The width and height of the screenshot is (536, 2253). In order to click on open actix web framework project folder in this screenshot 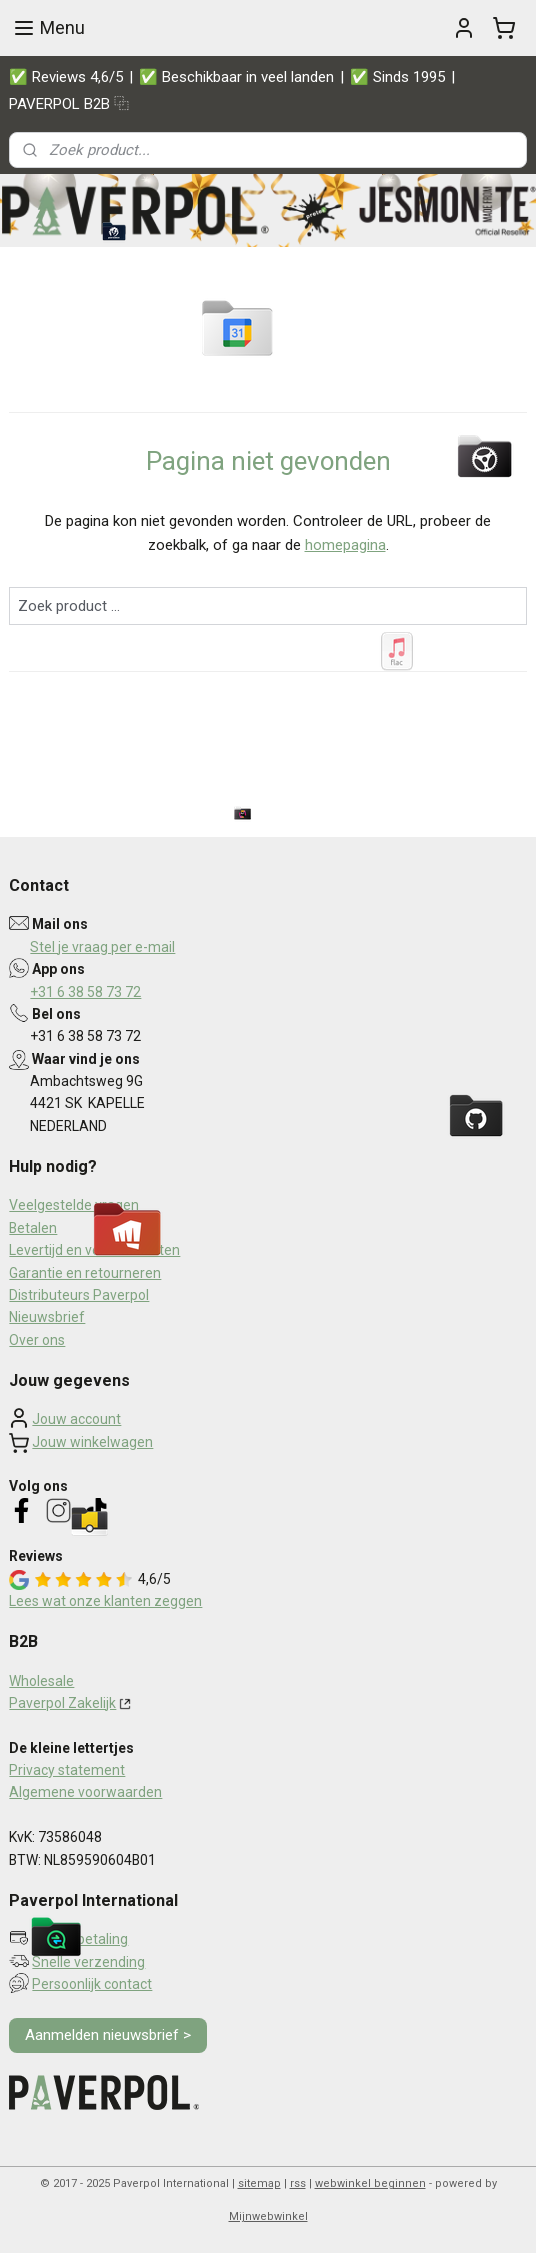, I will do `click(484, 457)`.